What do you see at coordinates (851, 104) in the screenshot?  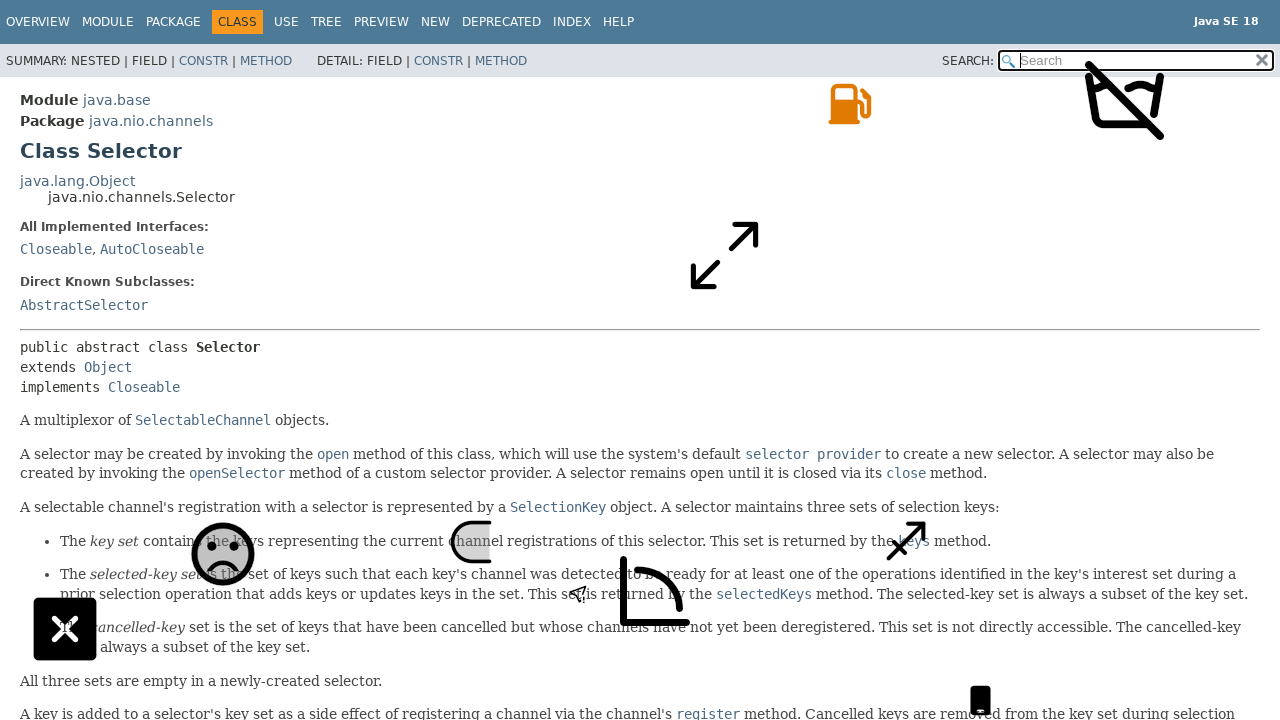 I see `find nearby gas stations` at bounding box center [851, 104].